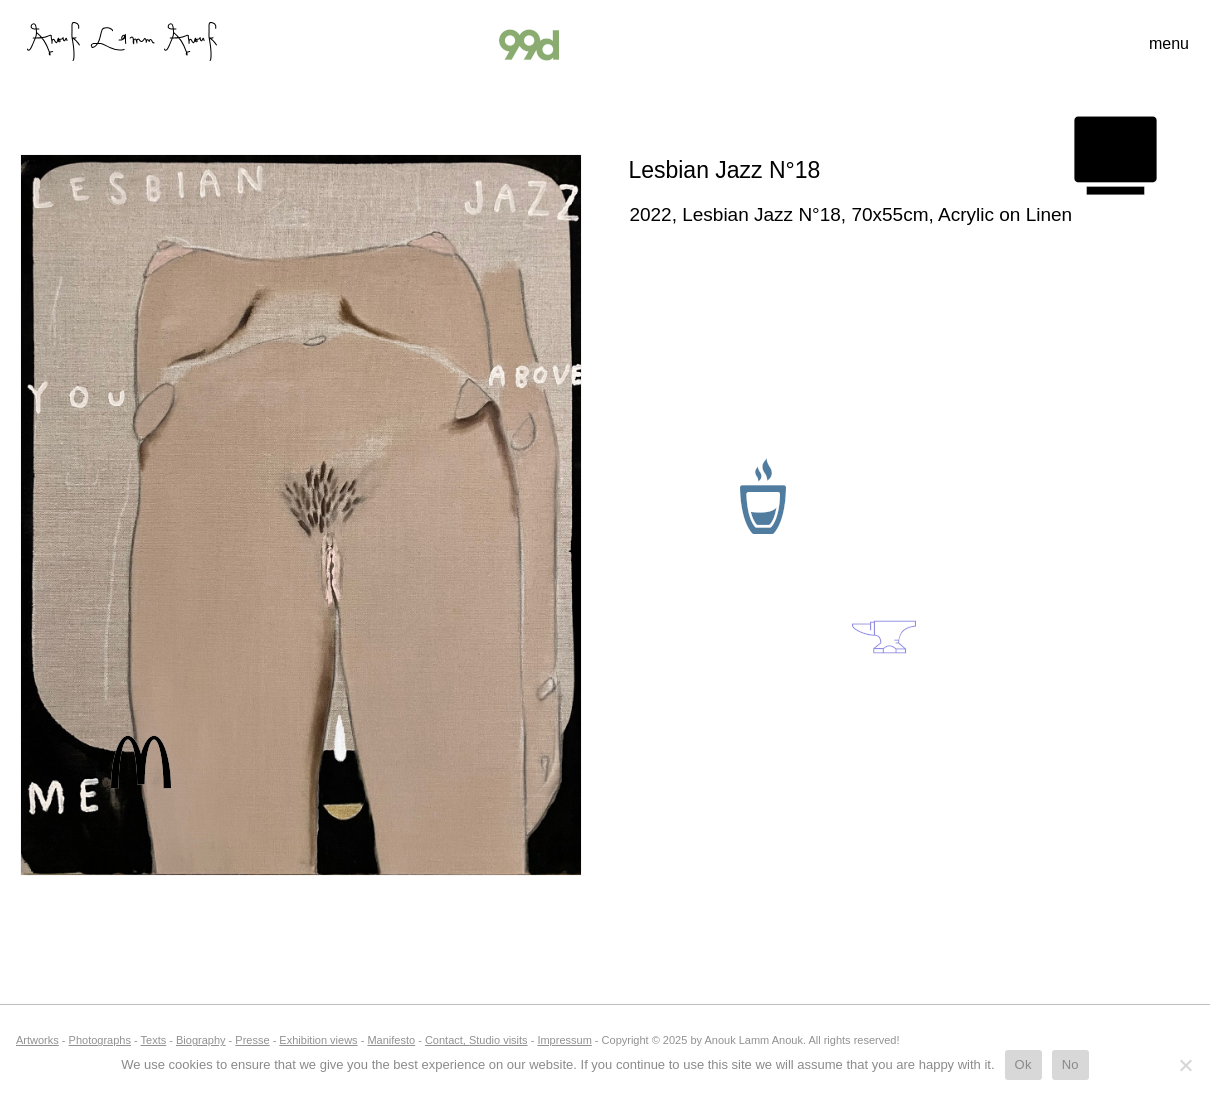 Image resolution: width=1210 pixels, height=1096 pixels. What do you see at coordinates (529, 45) in the screenshot?
I see `99designs logo - link to design marketplace platform` at bounding box center [529, 45].